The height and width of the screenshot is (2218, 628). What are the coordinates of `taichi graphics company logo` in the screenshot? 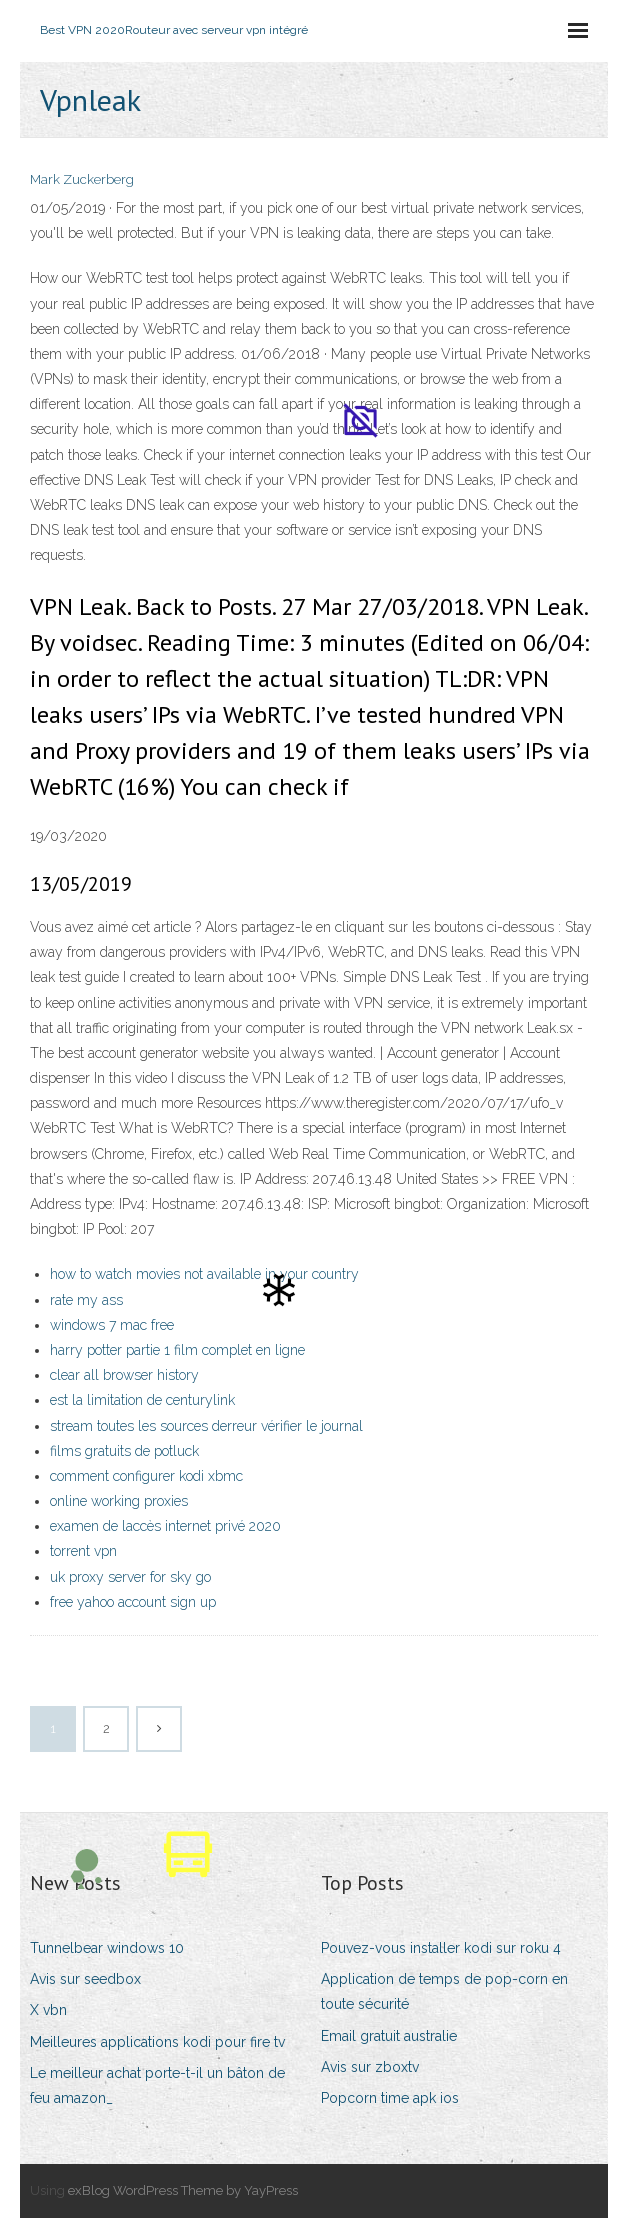 It's located at (86, 1869).